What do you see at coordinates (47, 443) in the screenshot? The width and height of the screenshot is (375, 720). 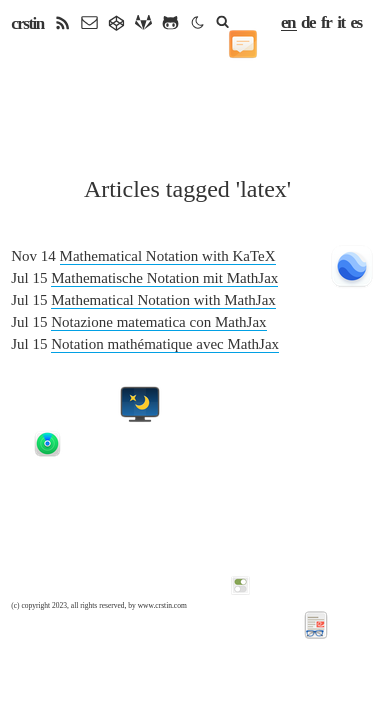 I see `open the Find My app to locate devices or people` at bounding box center [47, 443].